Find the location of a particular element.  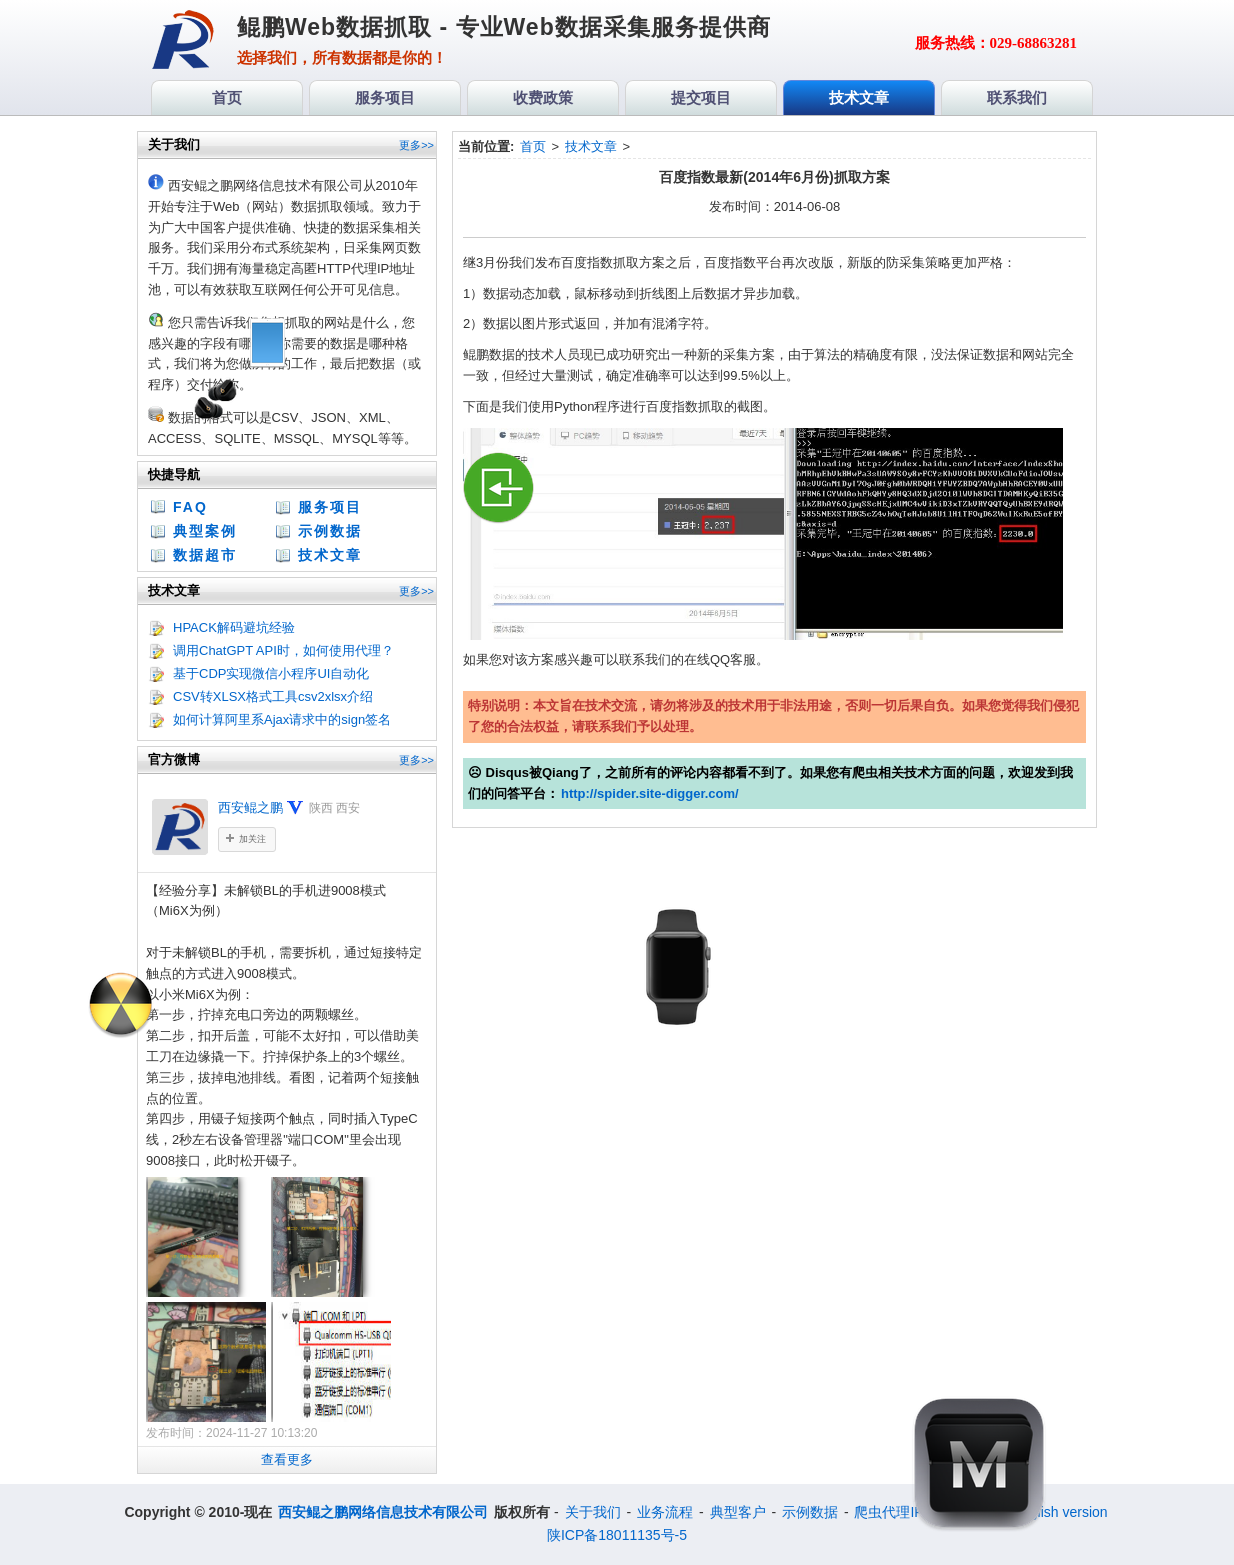

connect beats wireless earbuds is located at coordinates (215, 399).